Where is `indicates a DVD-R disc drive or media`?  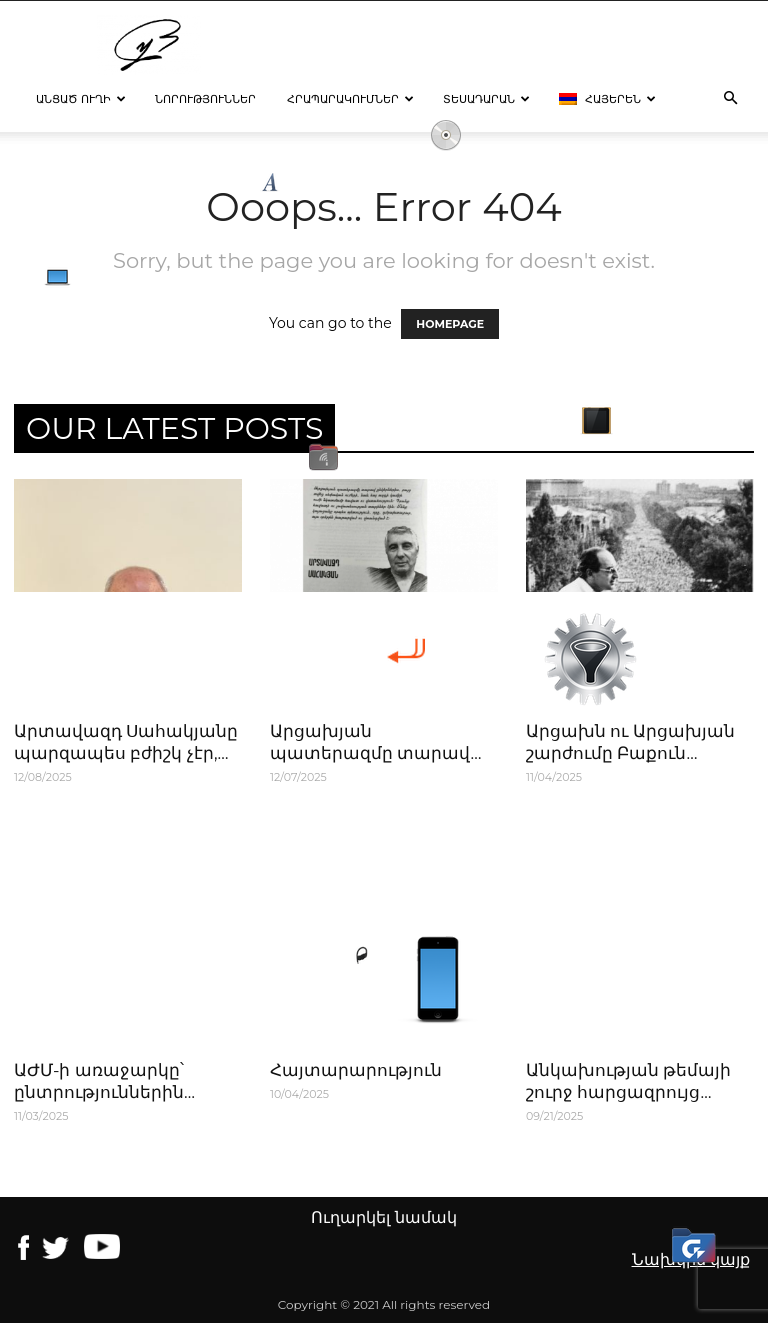
indicates a DVD-R disc drive or media is located at coordinates (446, 135).